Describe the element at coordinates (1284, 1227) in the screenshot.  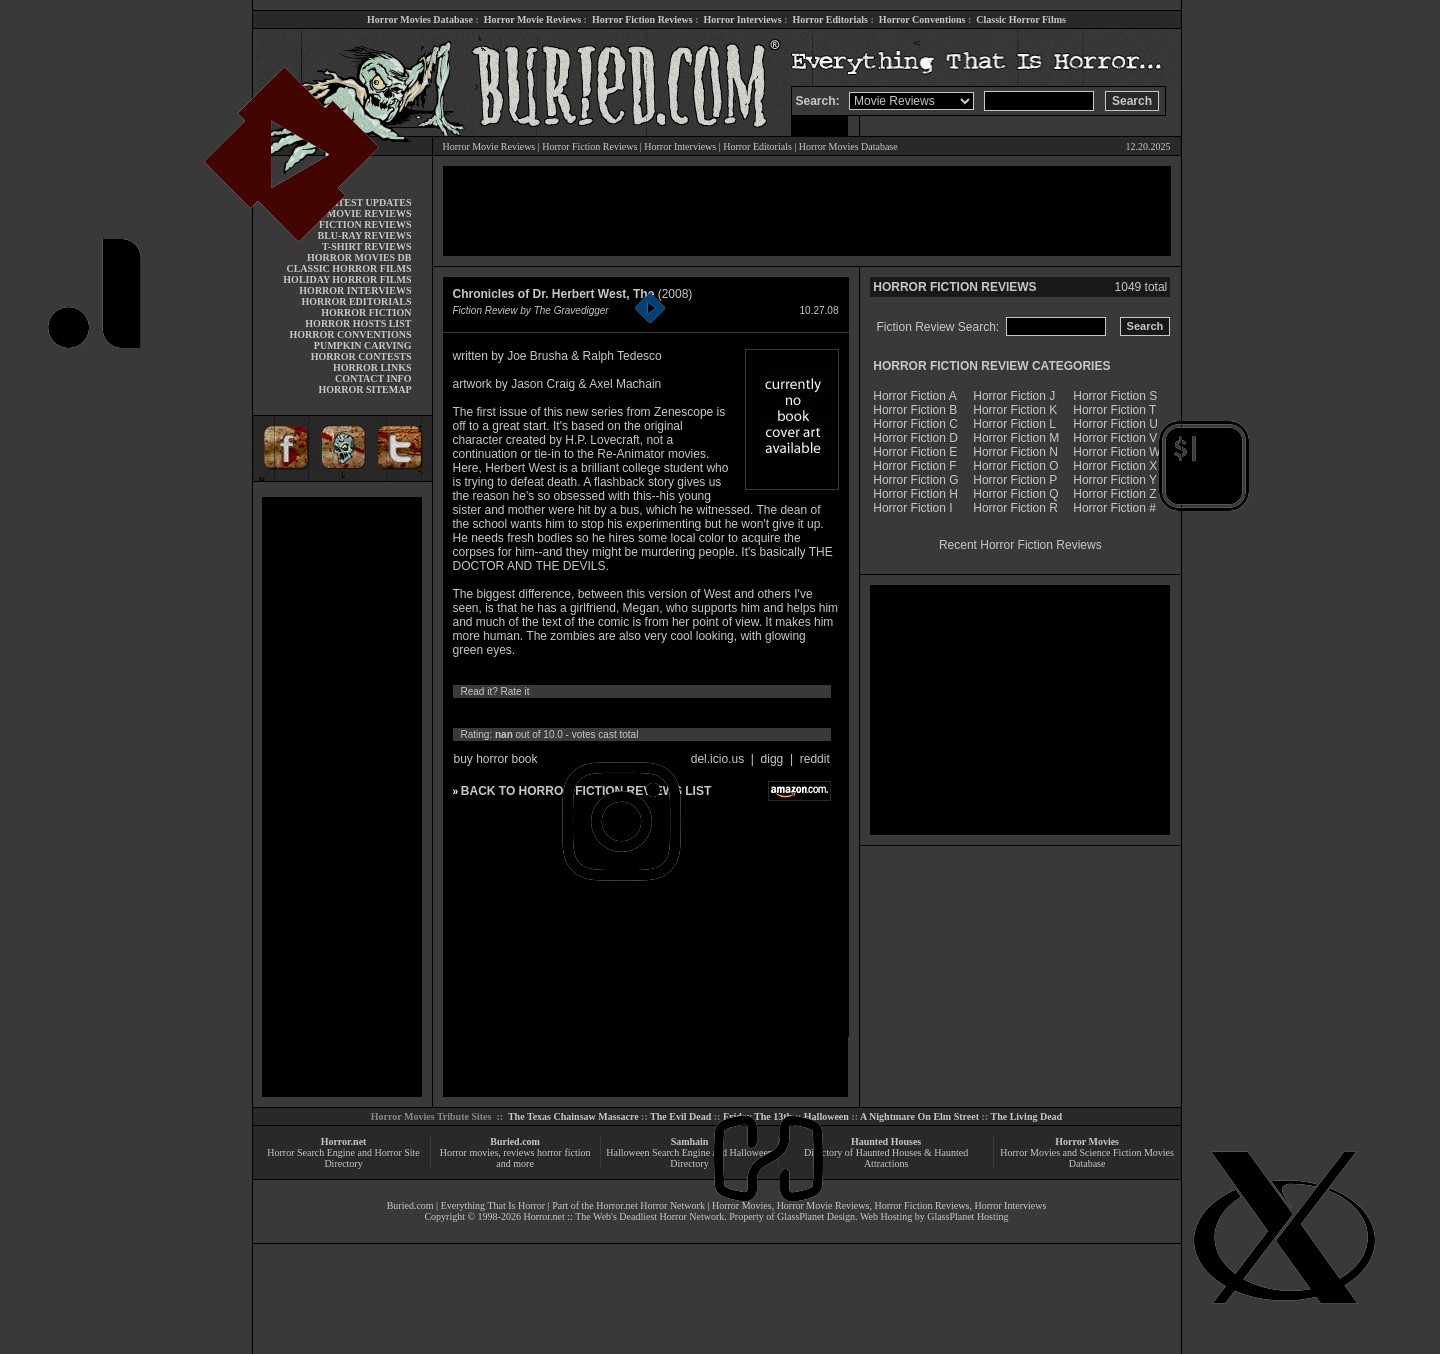
I see `link to X.Org Foundation website` at that location.